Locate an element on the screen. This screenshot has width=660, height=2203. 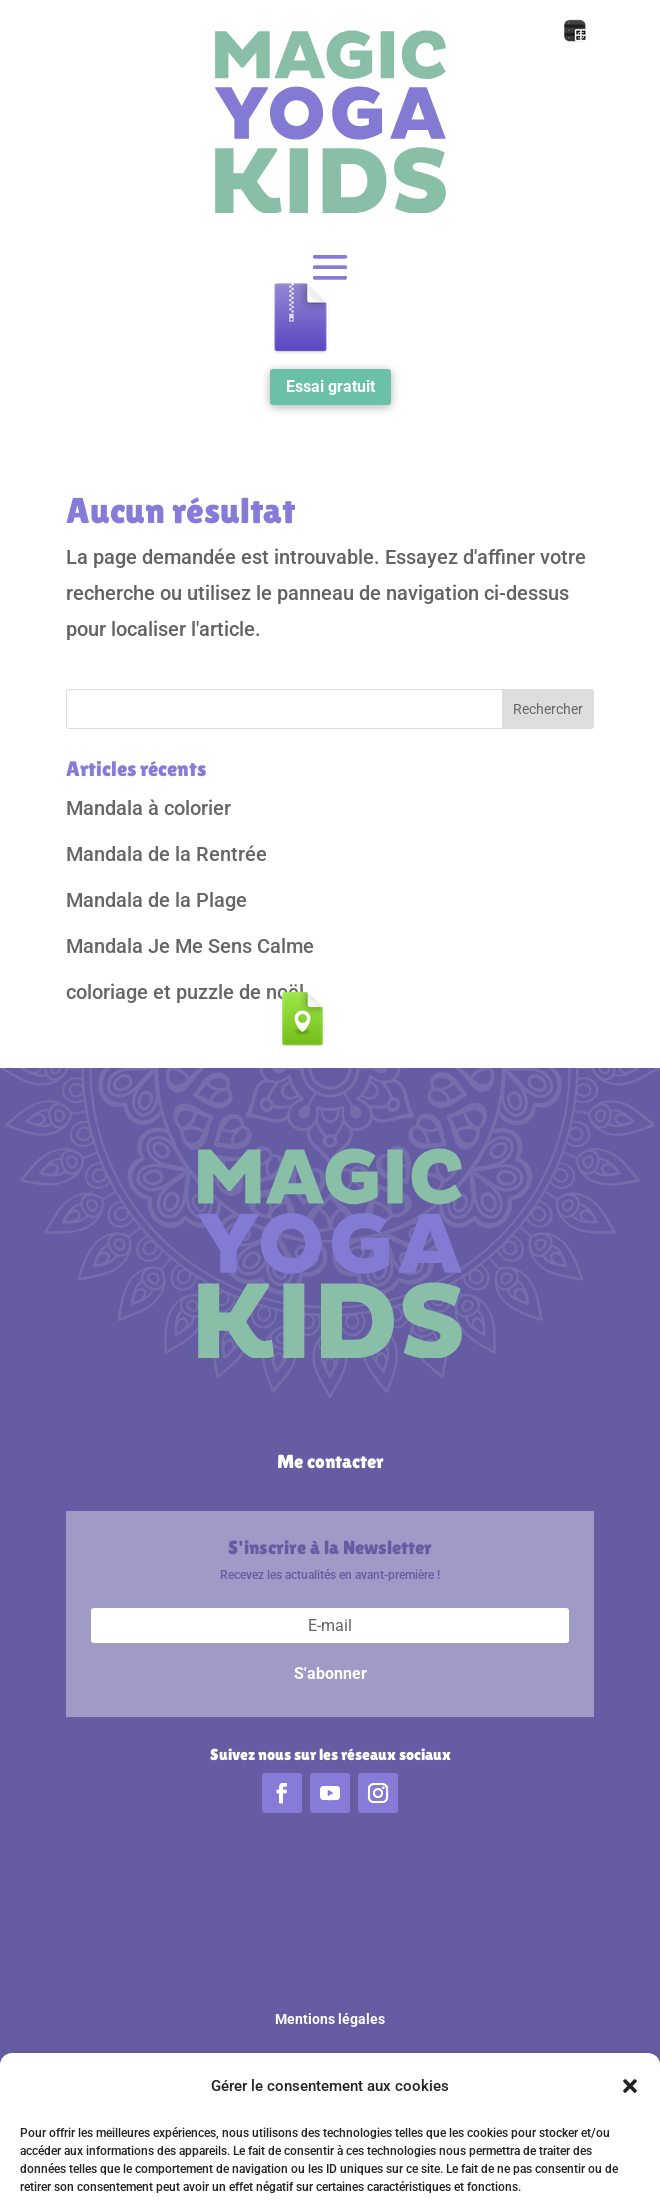
openstreetmap data file is located at coordinates (302, 1019).